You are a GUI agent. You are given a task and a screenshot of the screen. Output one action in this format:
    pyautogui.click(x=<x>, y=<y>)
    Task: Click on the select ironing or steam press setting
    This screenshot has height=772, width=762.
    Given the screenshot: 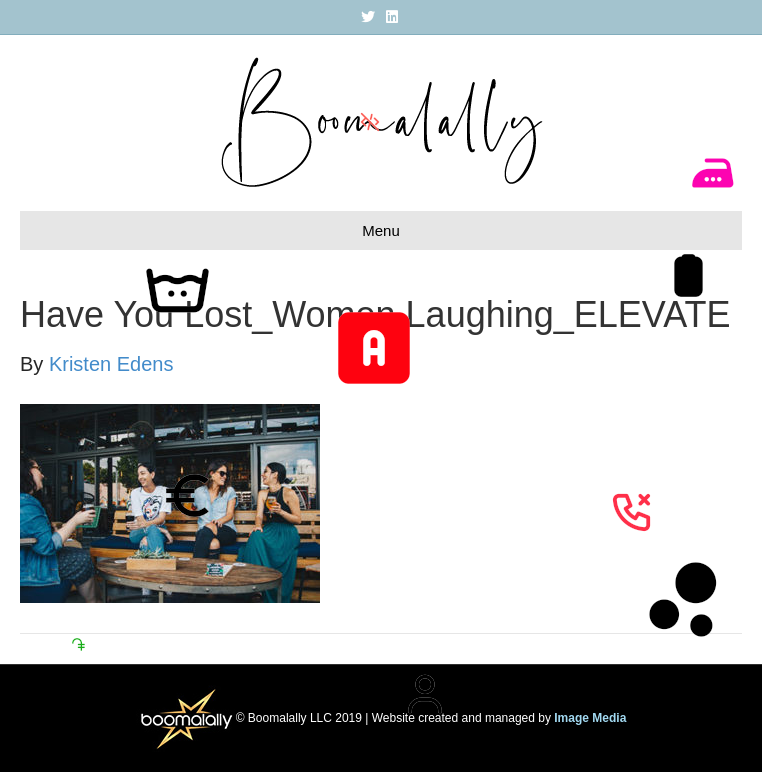 What is the action you would take?
    pyautogui.click(x=713, y=173)
    